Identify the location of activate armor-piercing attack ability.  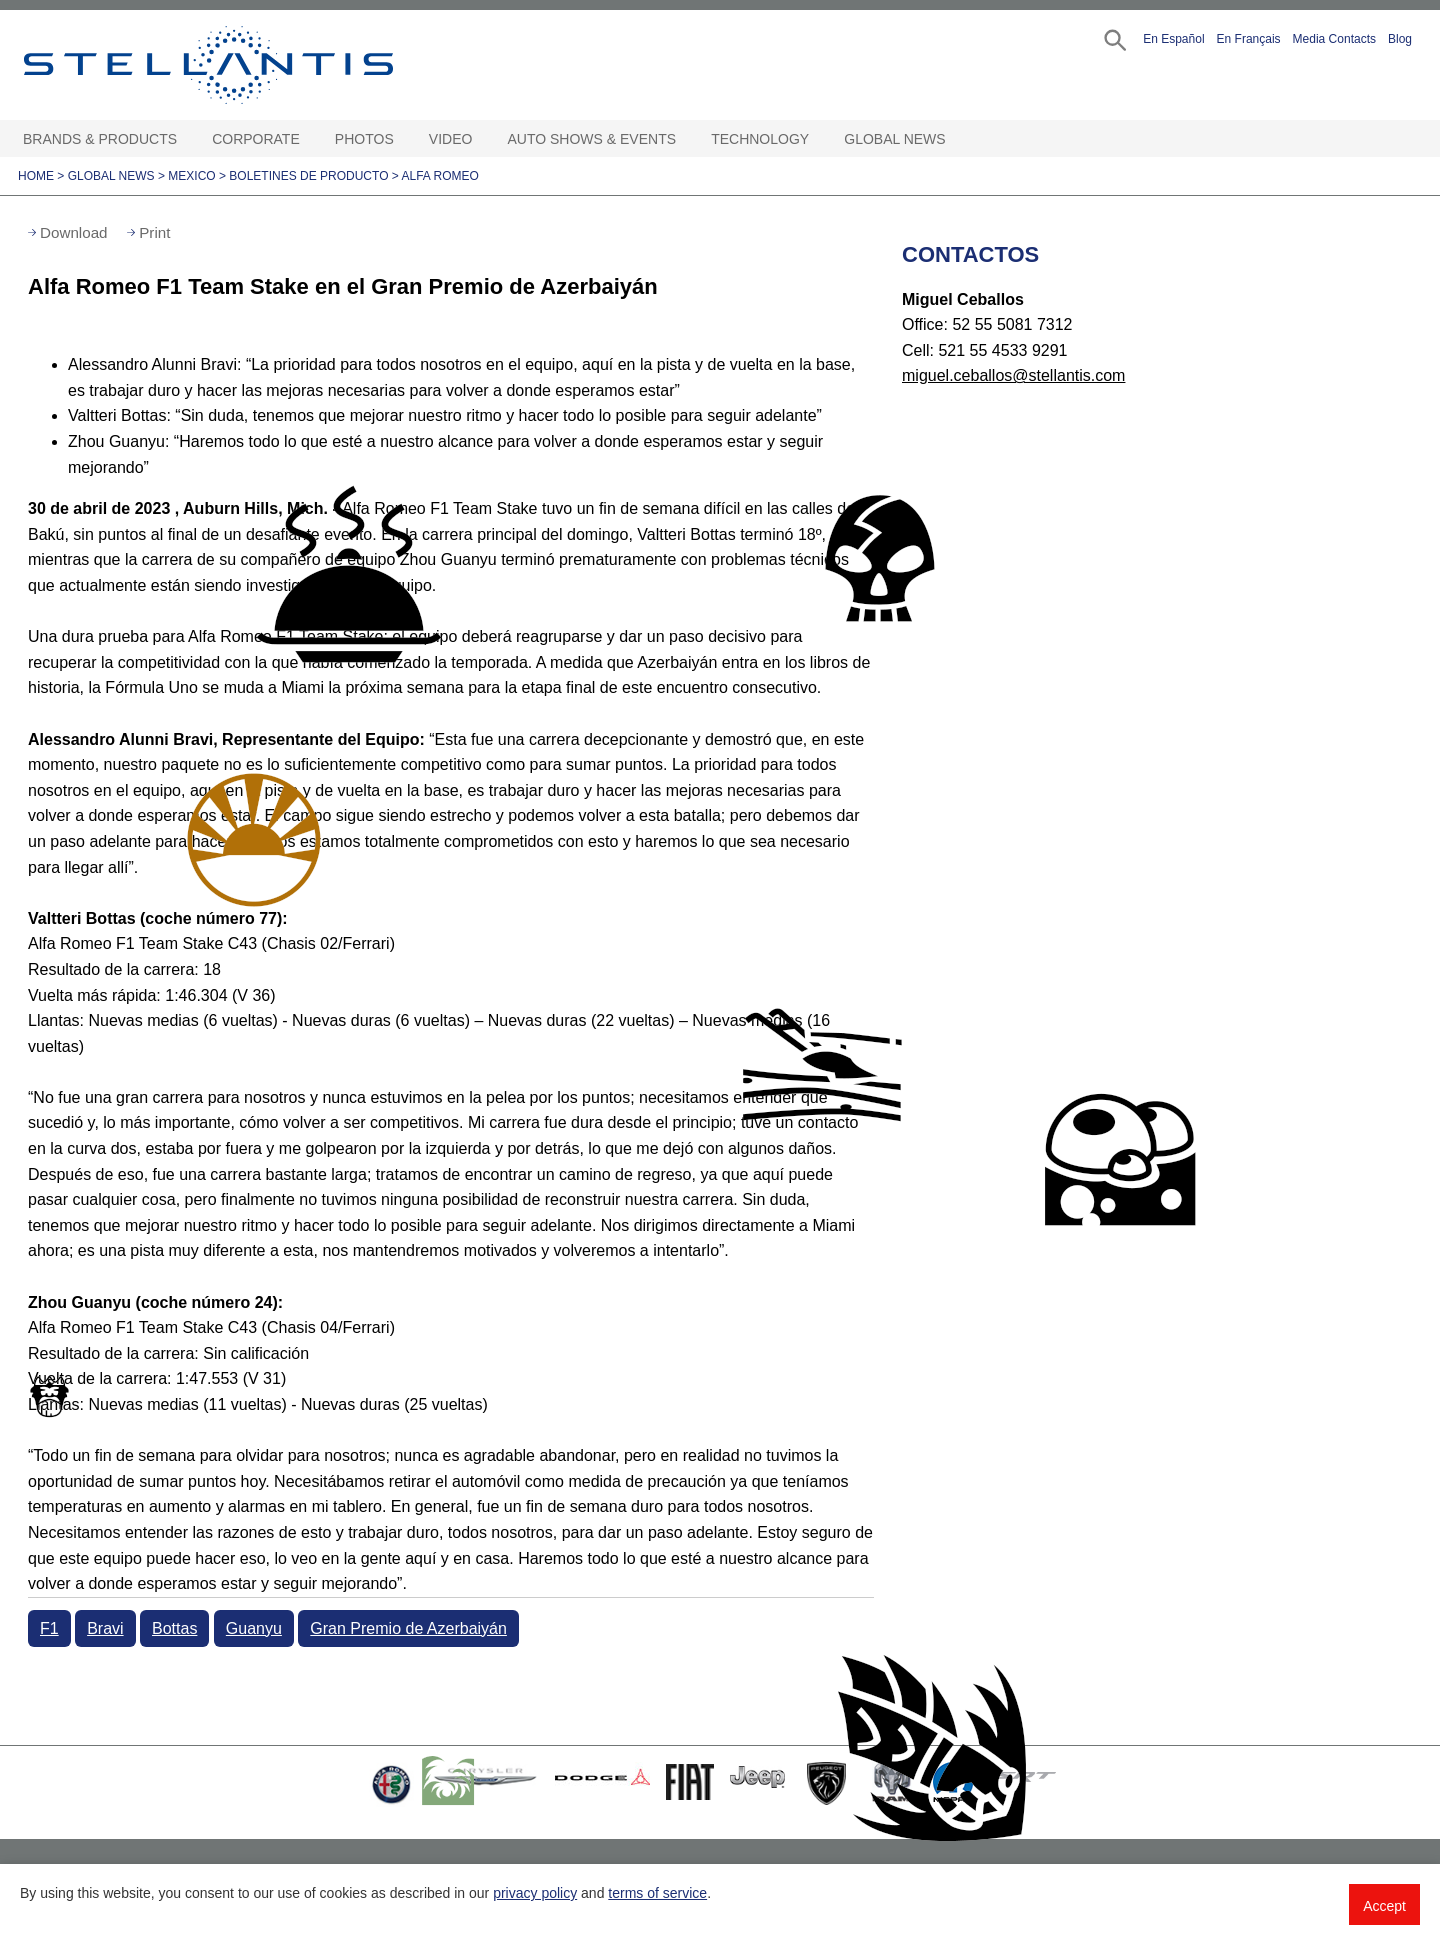
(932, 1748).